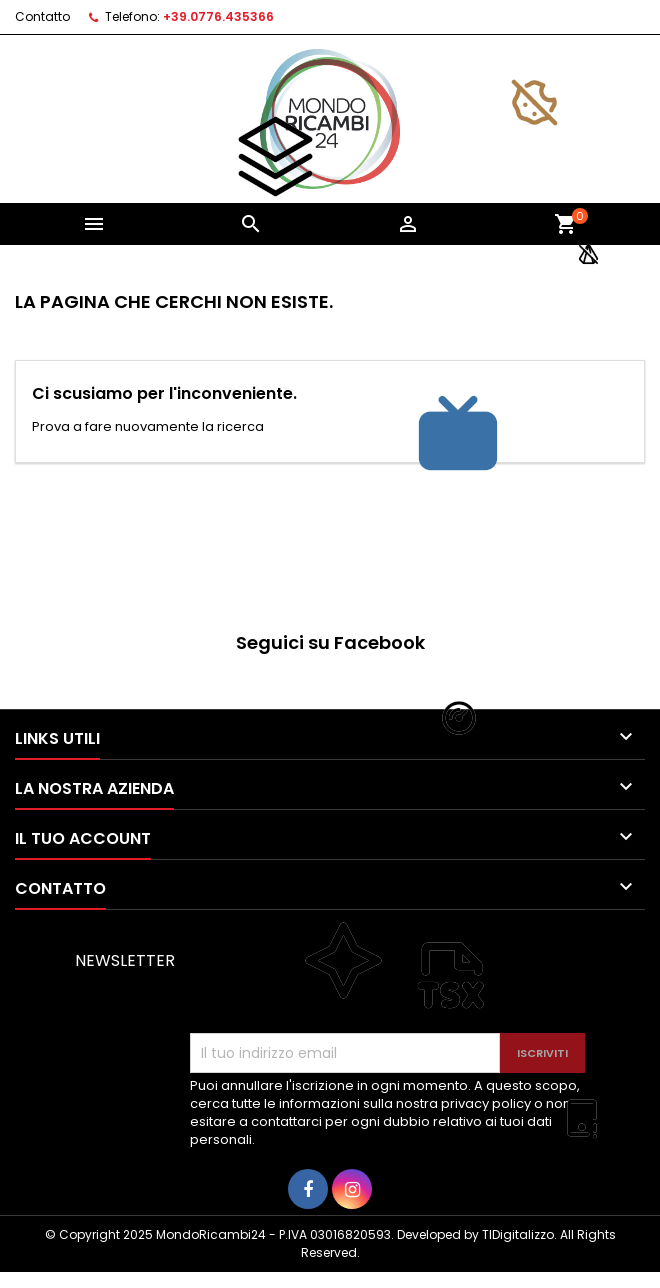  Describe the element at coordinates (534, 102) in the screenshot. I see `disable cookie tracking` at that location.